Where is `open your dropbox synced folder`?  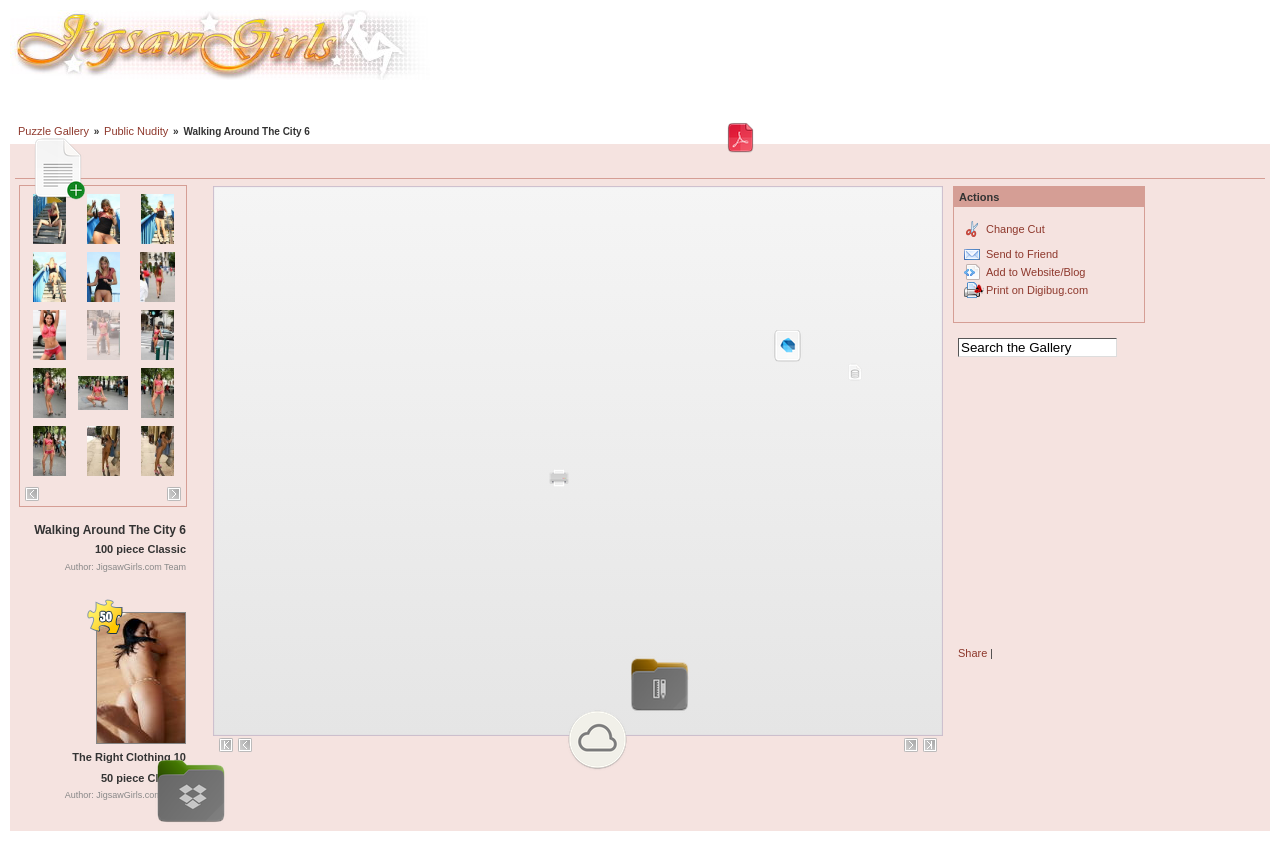 open your dropbox synced folder is located at coordinates (191, 791).